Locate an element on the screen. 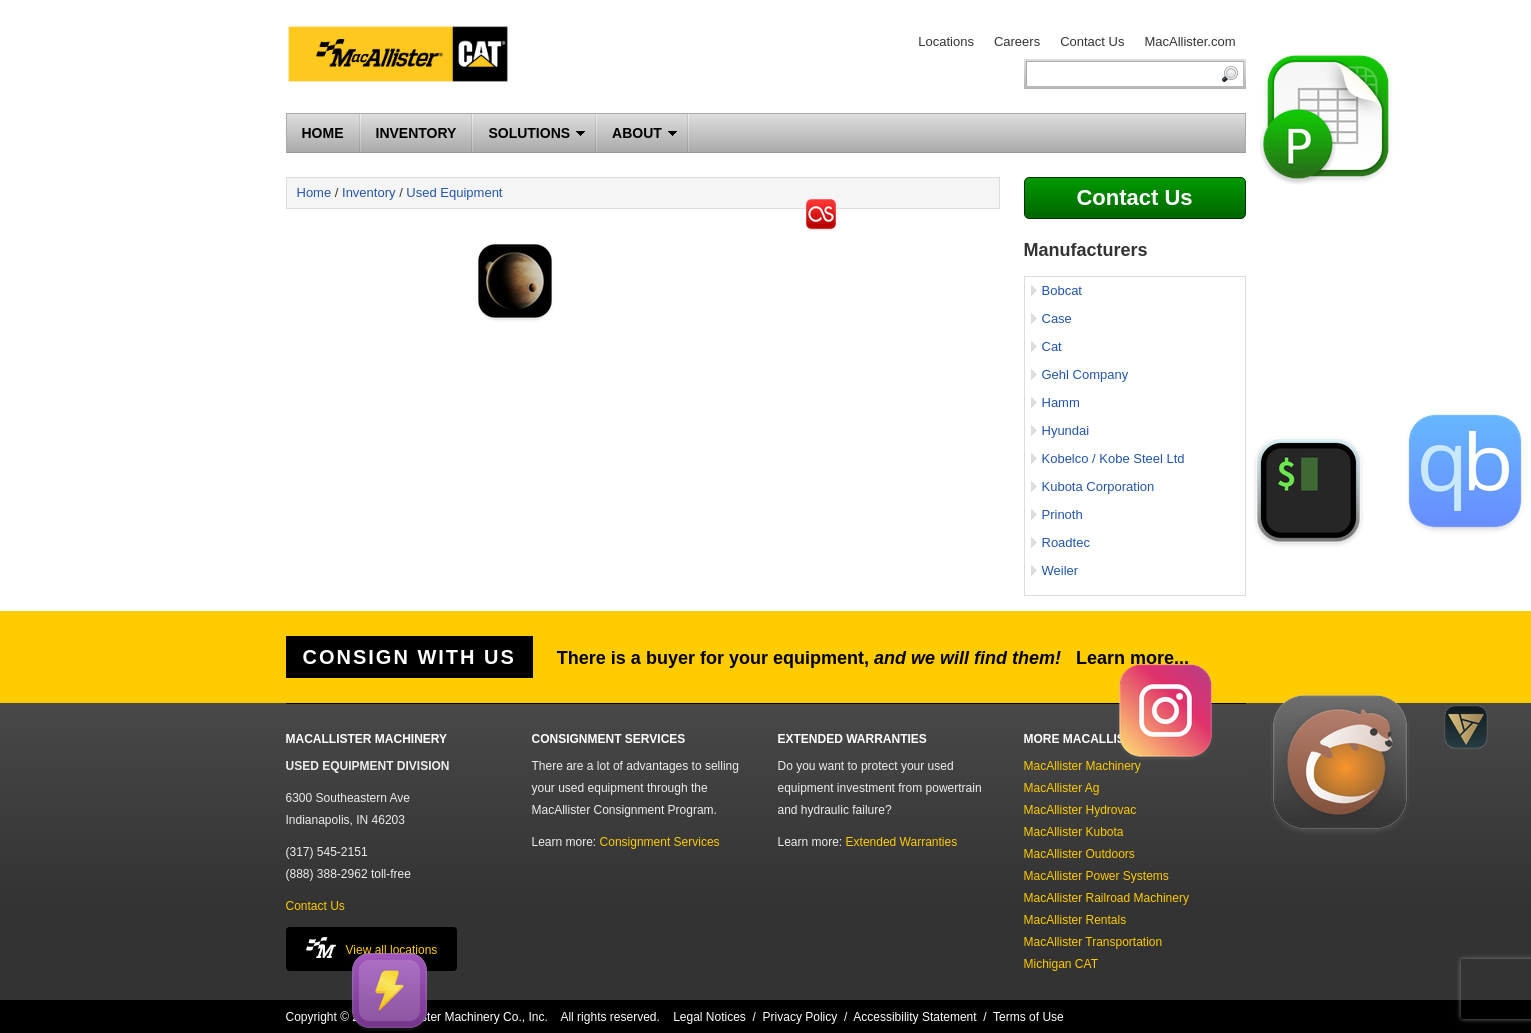 This screenshot has height=1033, width=1531. open the Artifact app is located at coordinates (1466, 727).